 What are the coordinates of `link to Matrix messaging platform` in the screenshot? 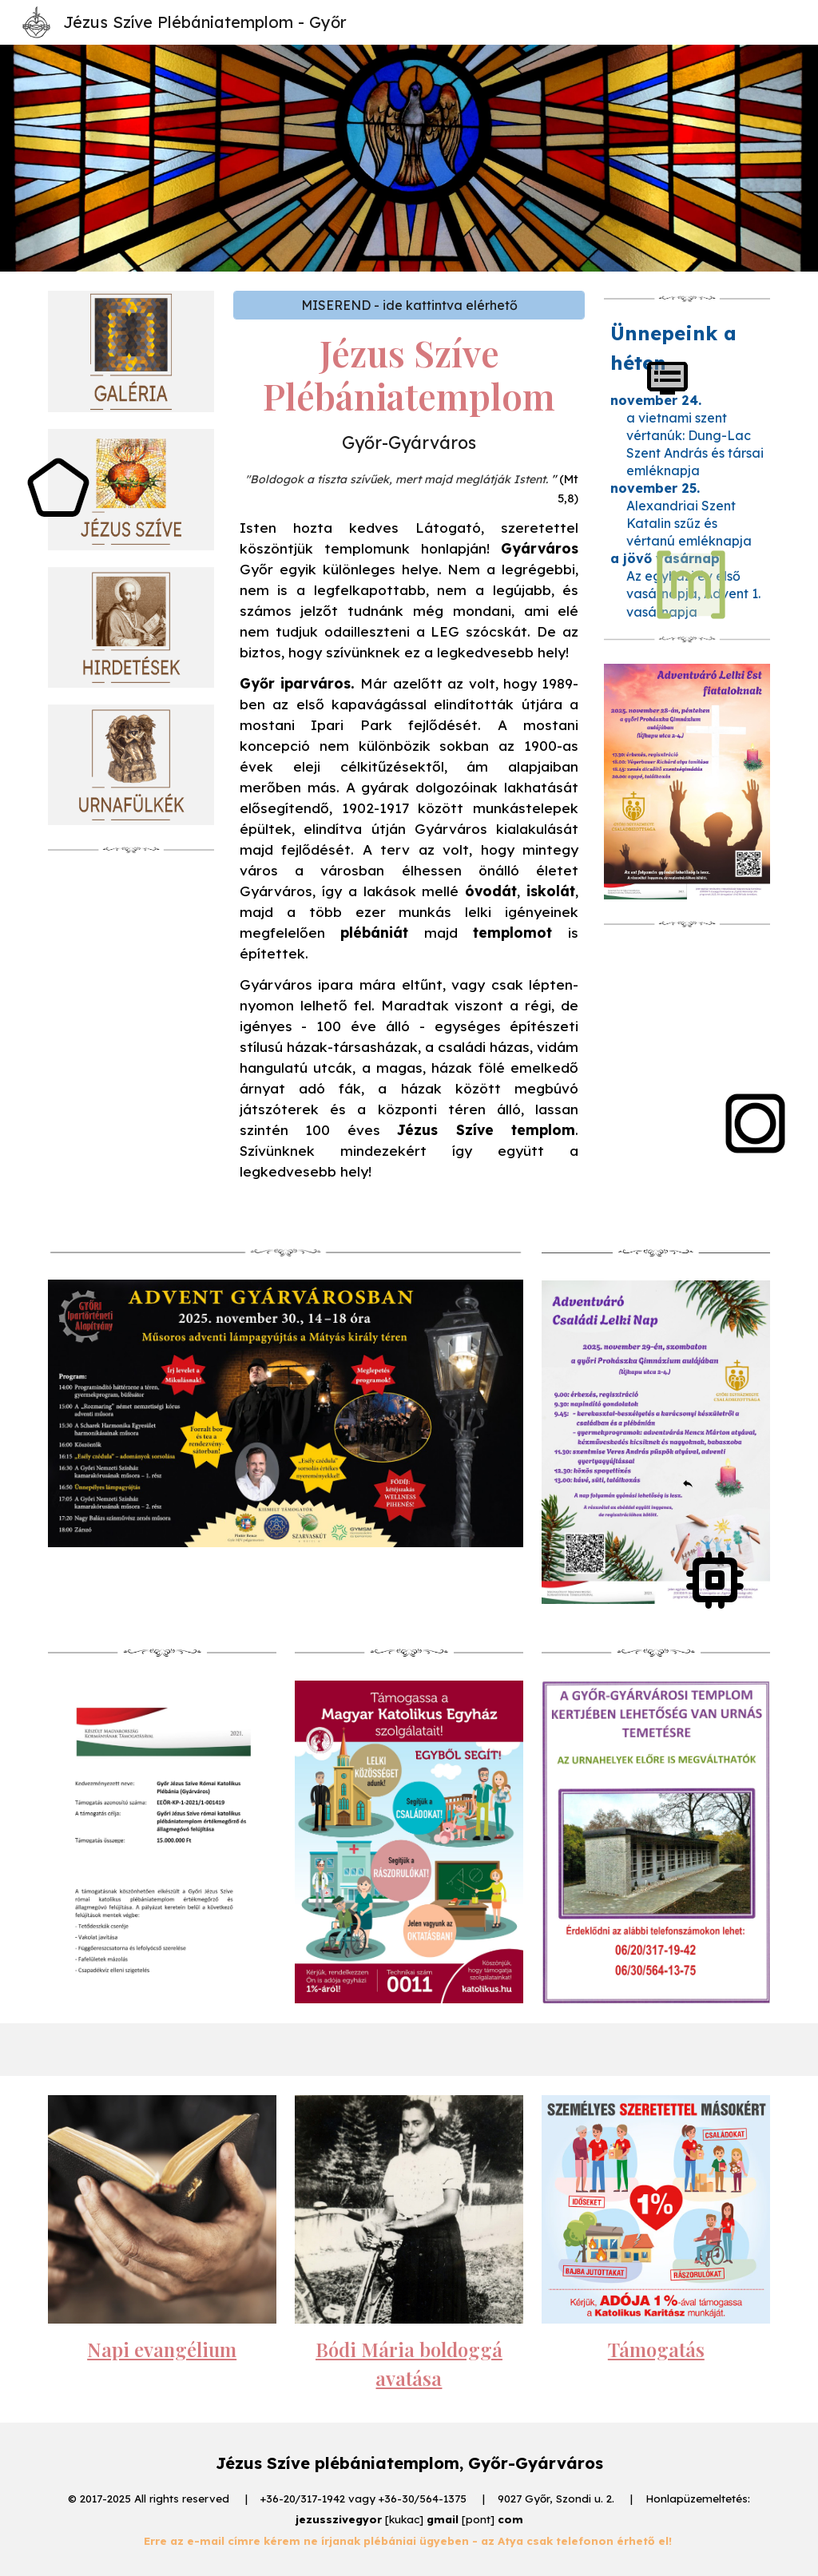 It's located at (691, 585).